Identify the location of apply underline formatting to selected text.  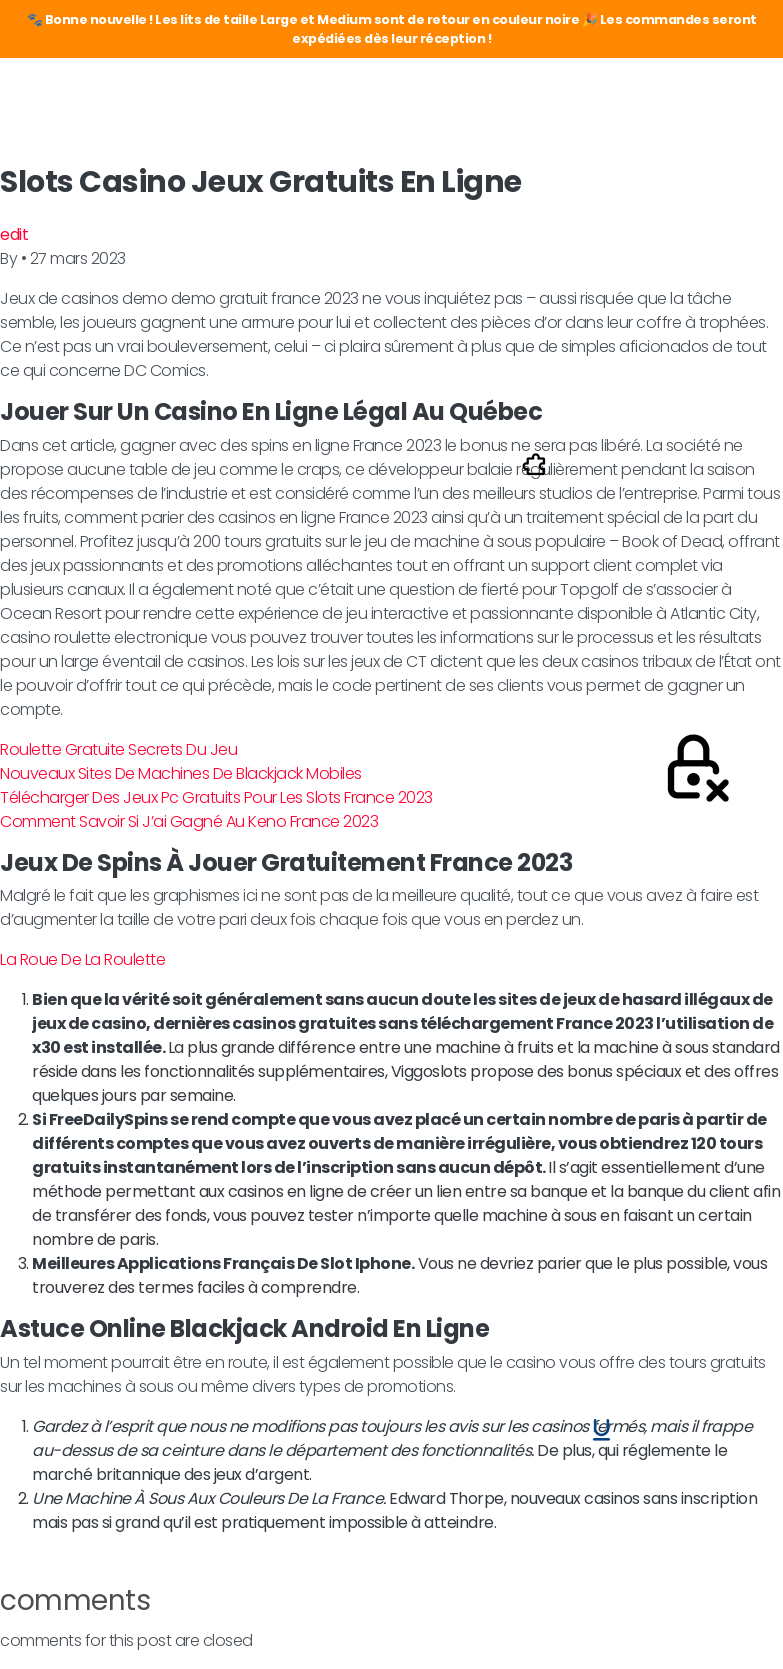
(601, 1428).